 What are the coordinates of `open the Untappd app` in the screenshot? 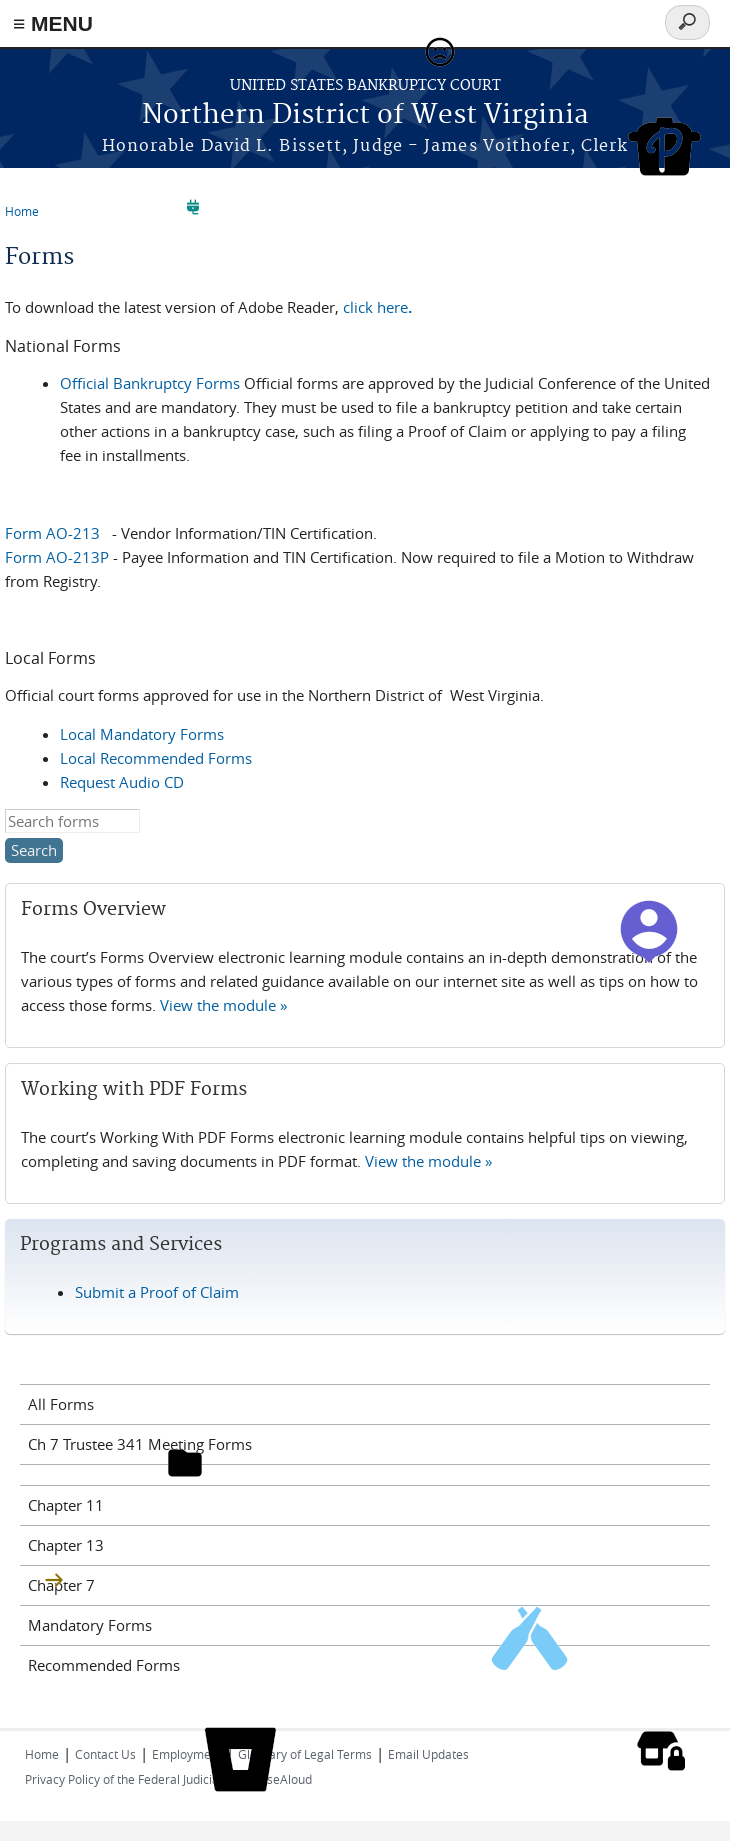 It's located at (529, 1638).